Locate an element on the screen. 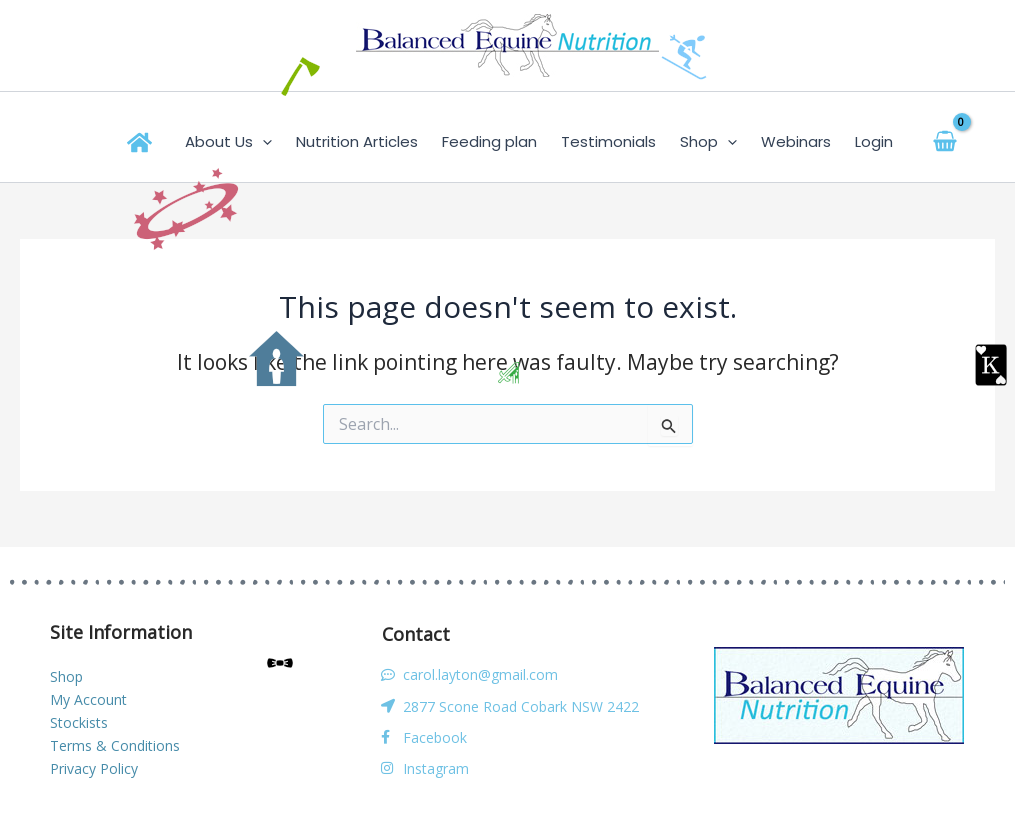 The image size is (1015, 825). view player home base or headquarters is located at coordinates (276, 358).